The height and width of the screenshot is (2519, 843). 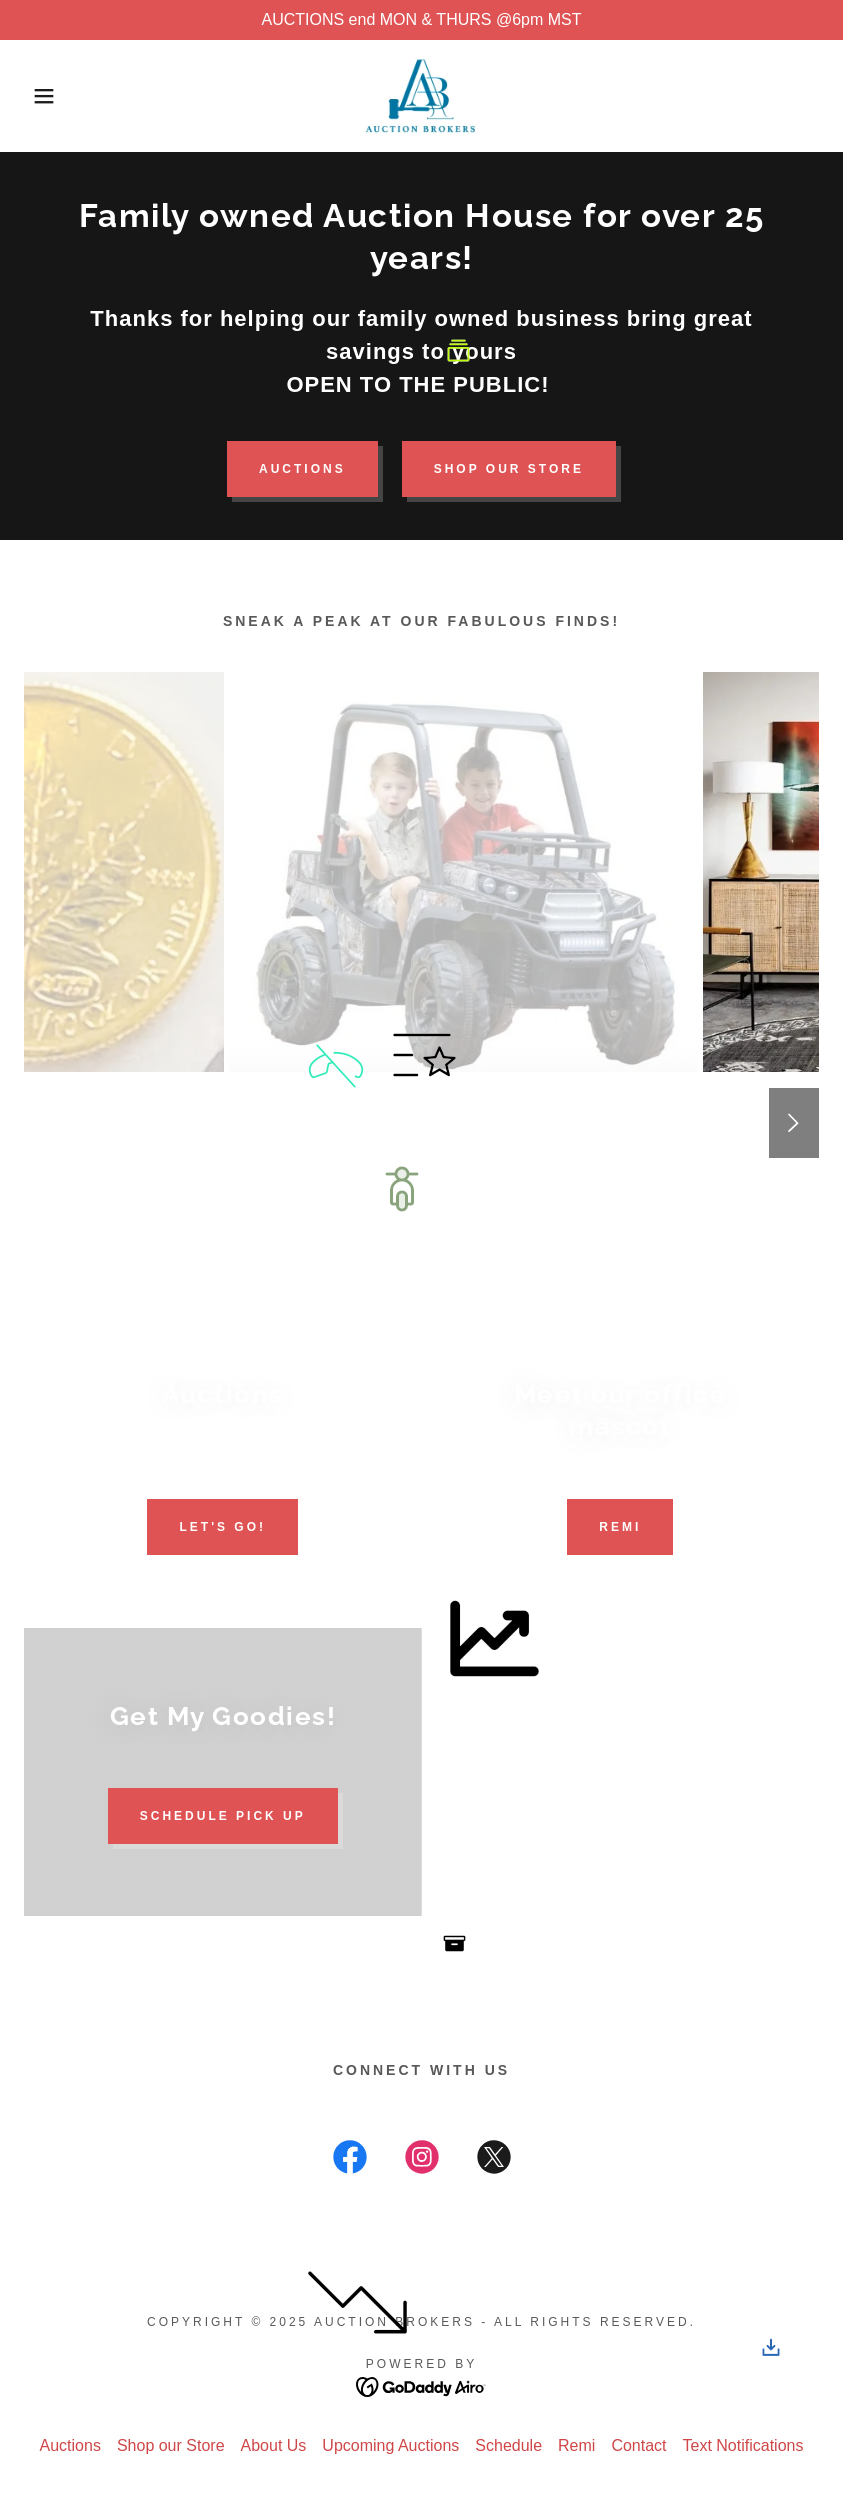 What do you see at coordinates (357, 2302) in the screenshot?
I see `indicates a downward trend or decline in data` at bounding box center [357, 2302].